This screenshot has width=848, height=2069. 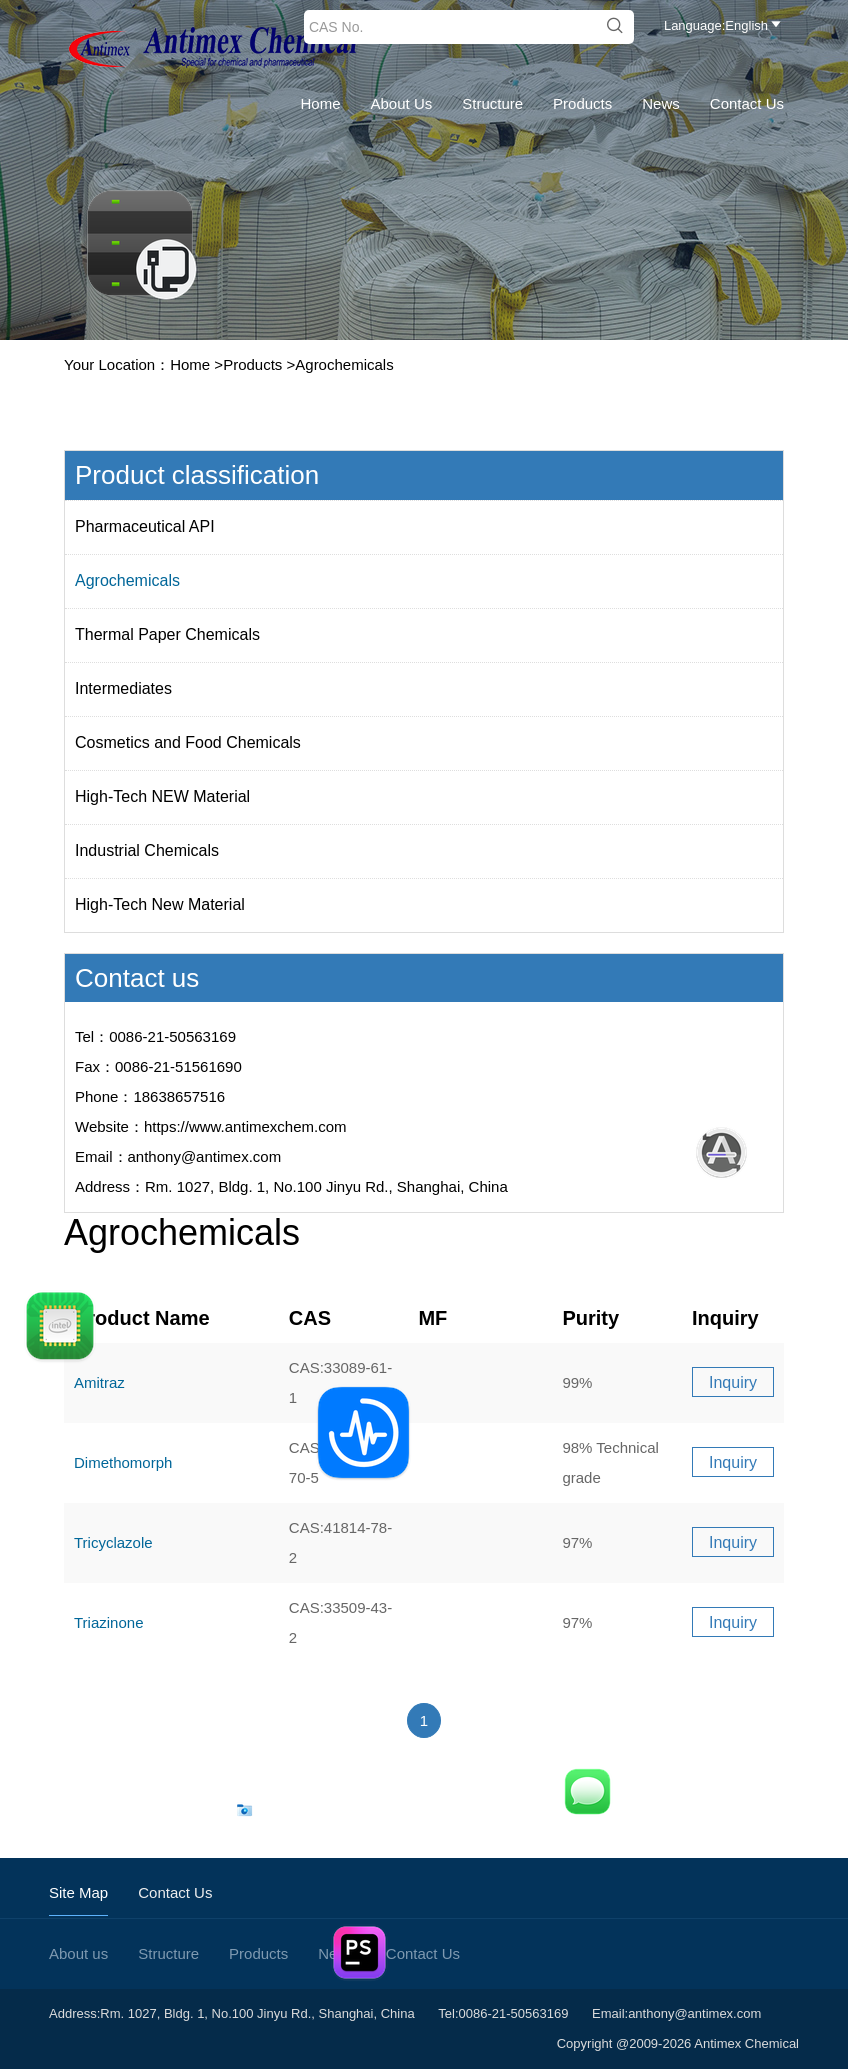 I want to click on open phpstorm ide, so click(x=359, y=1952).